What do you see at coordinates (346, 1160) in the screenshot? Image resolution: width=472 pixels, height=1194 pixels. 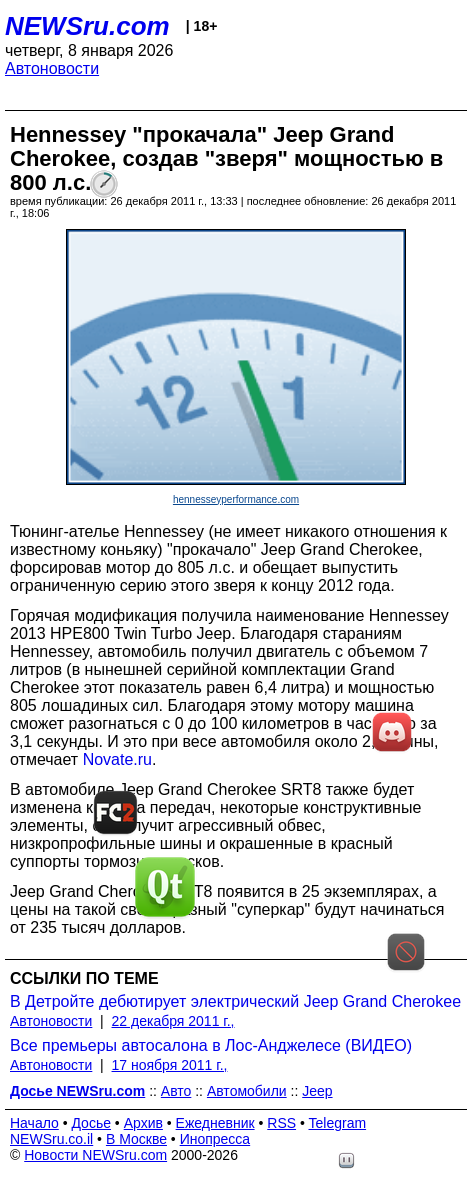 I see `open aseprite pixel art editor` at bounding box center [346, 1160].